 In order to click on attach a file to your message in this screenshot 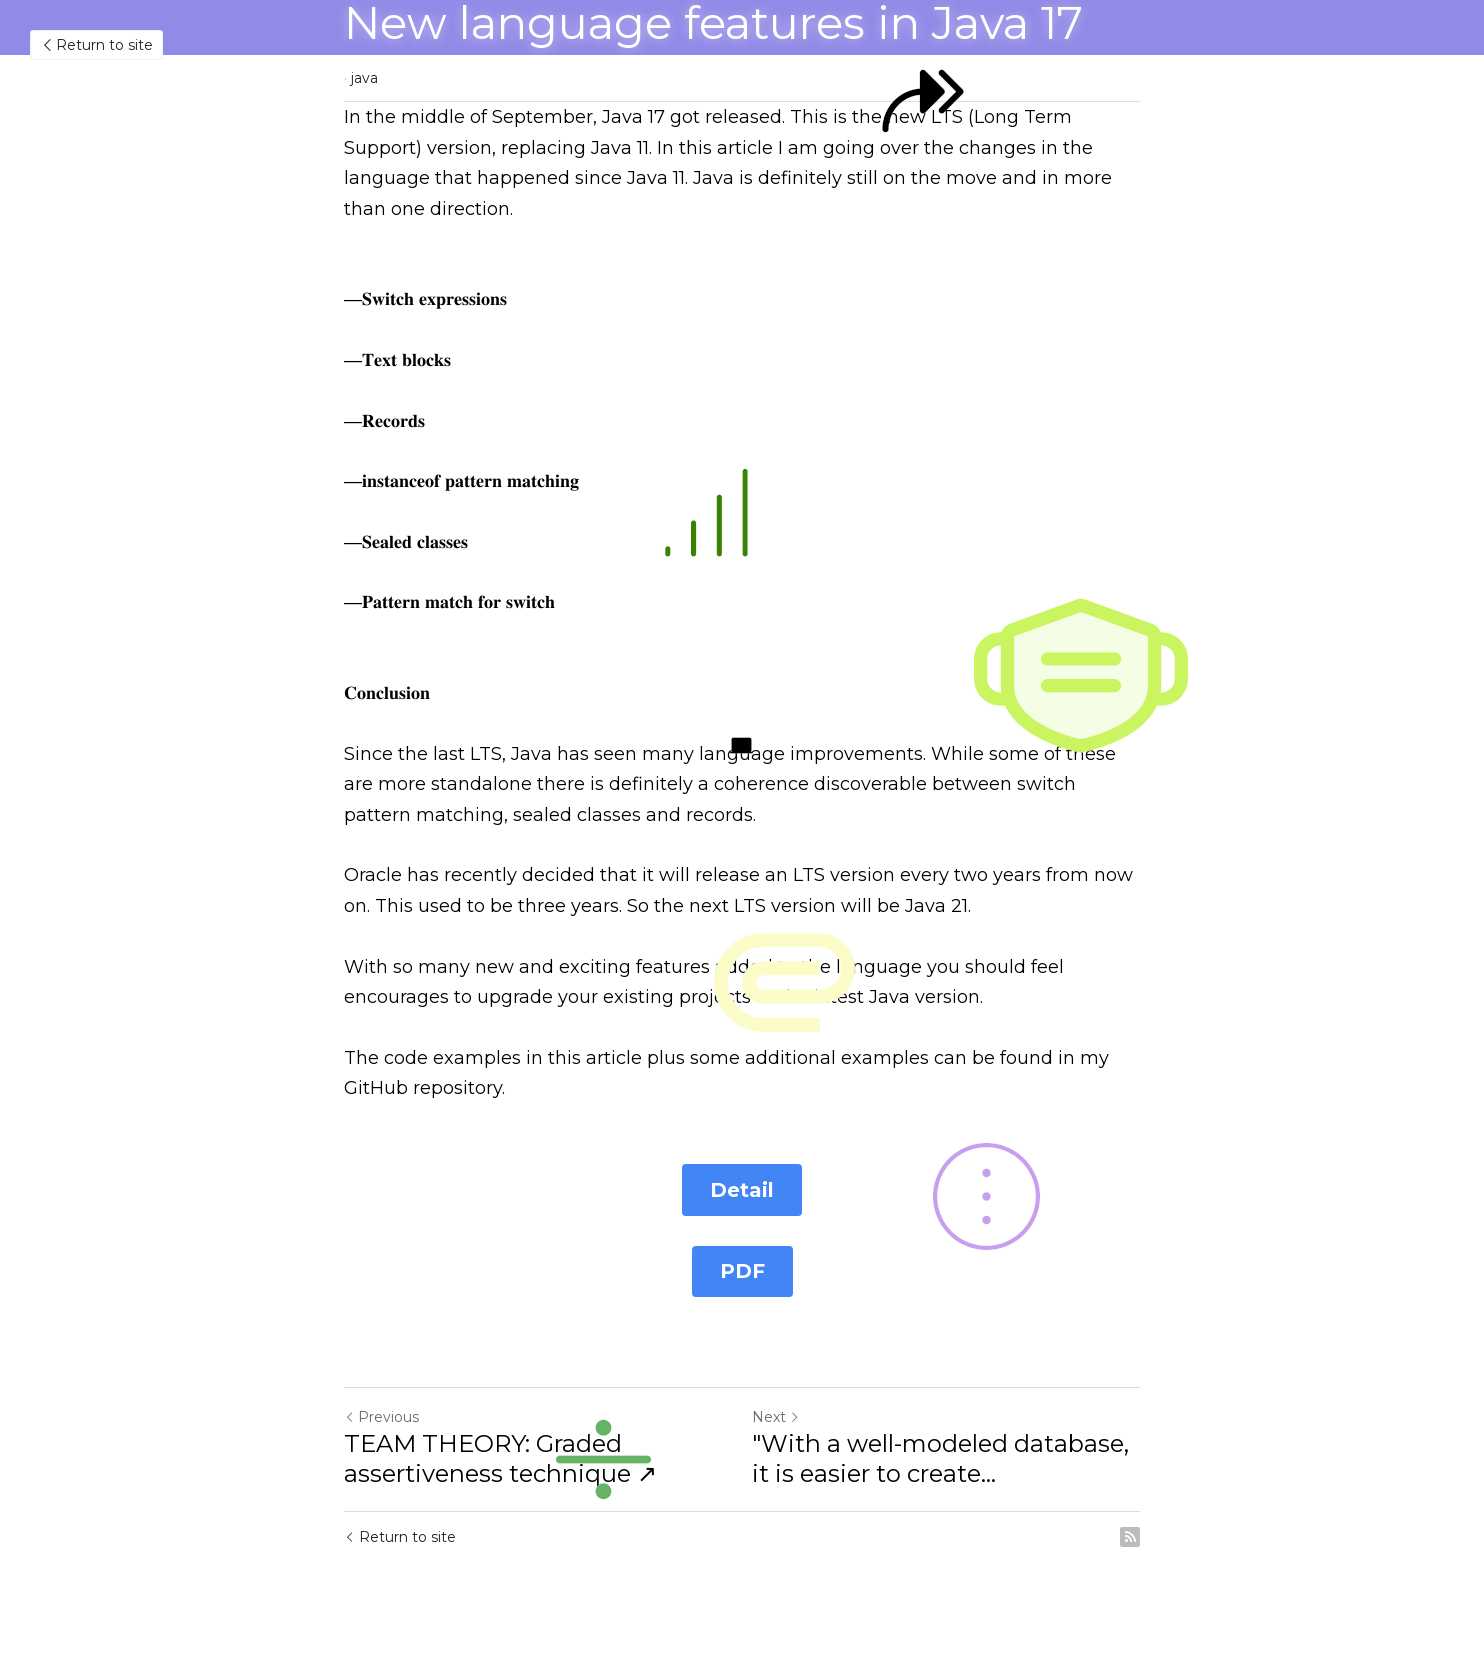, I will do `click(784, 982)`.